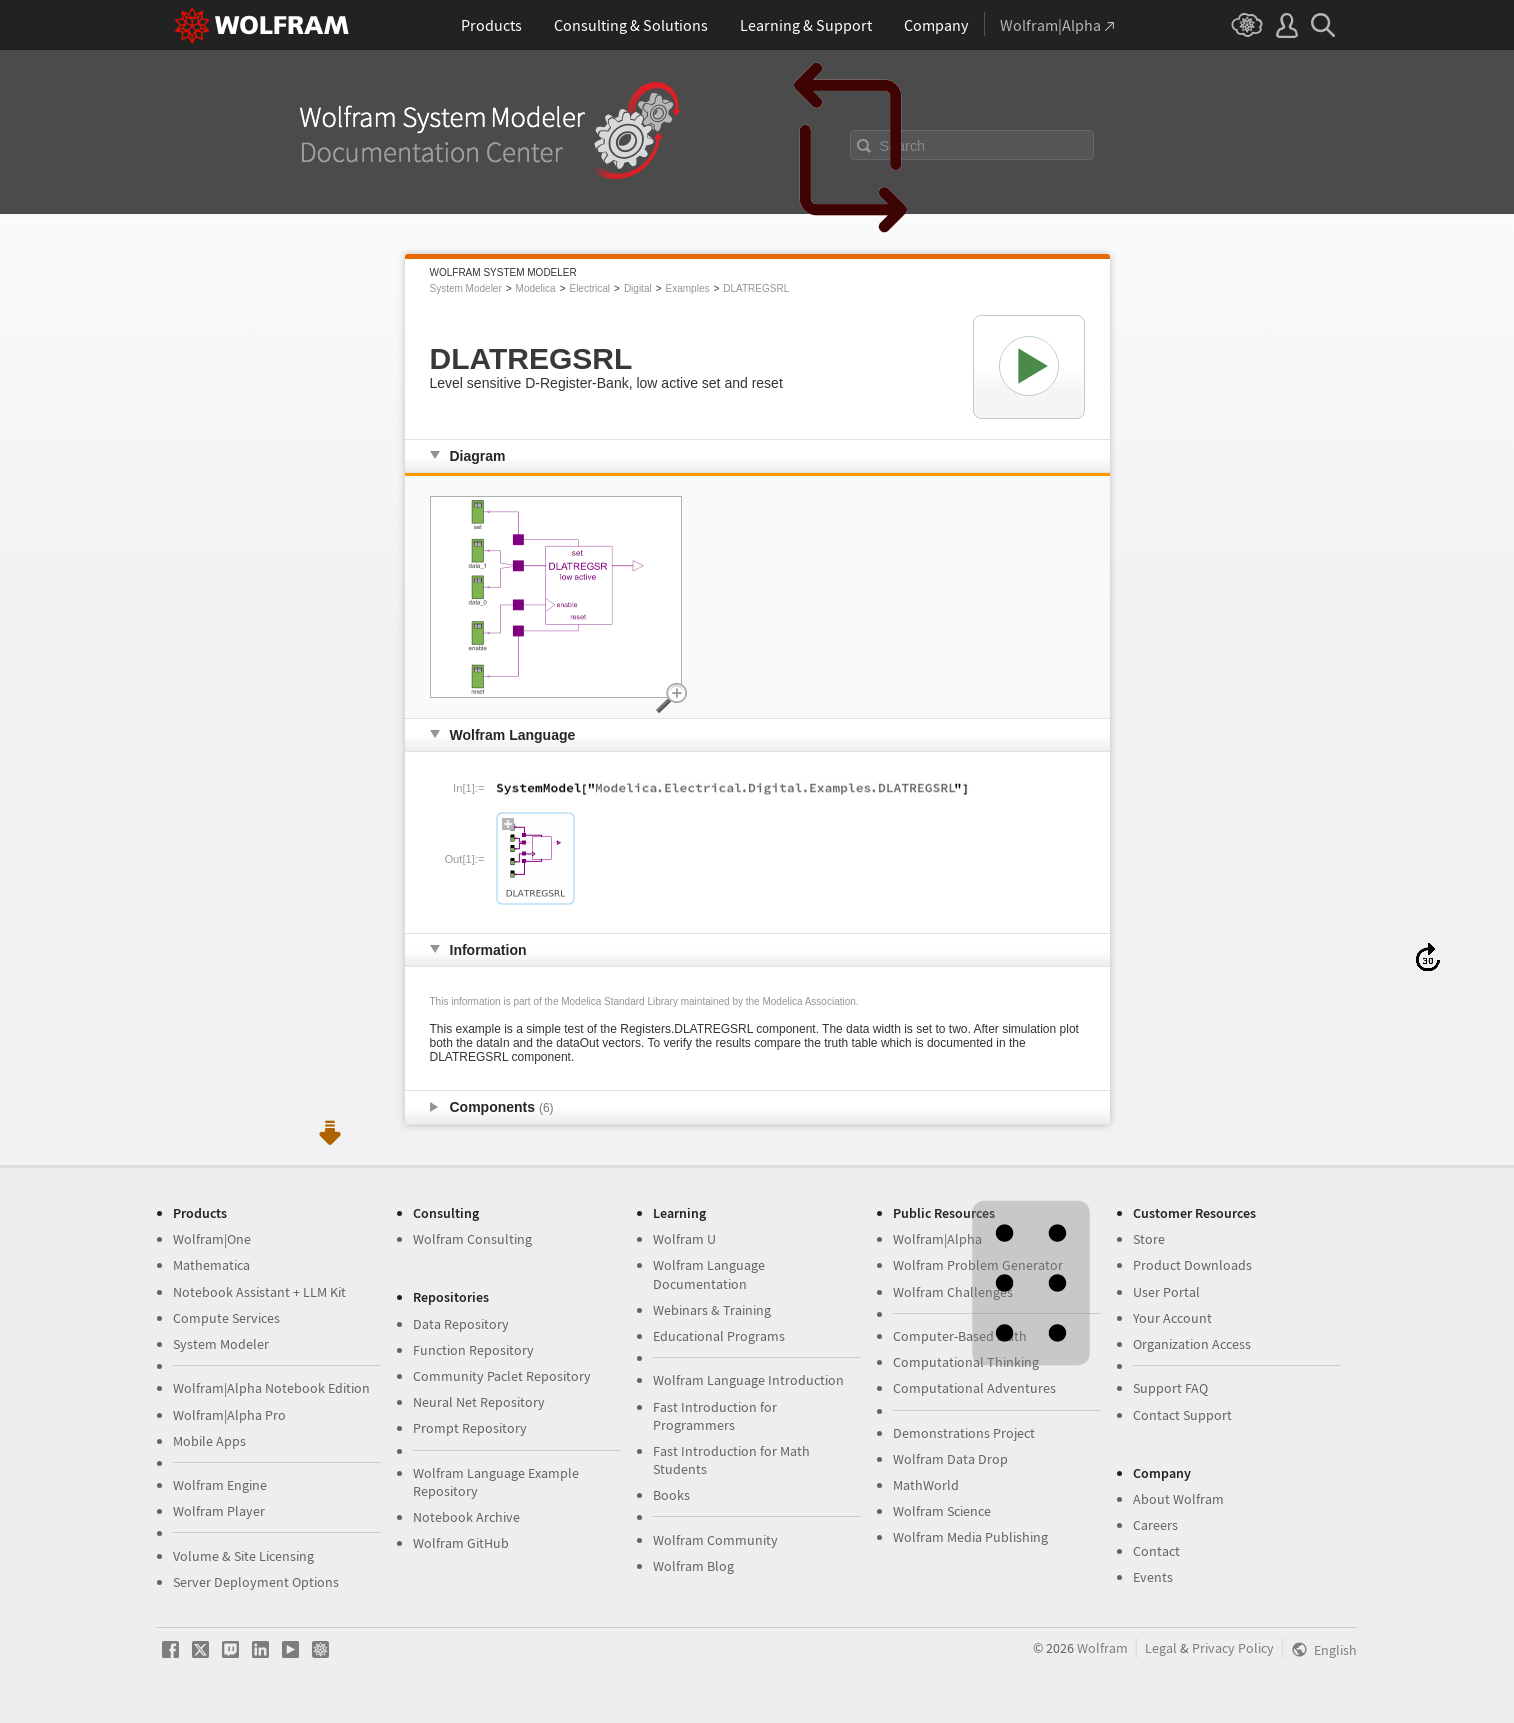 This screenshot has width=1514, height=1723. I want to click on drag to reorder items in a list, so click(1031, 1283).